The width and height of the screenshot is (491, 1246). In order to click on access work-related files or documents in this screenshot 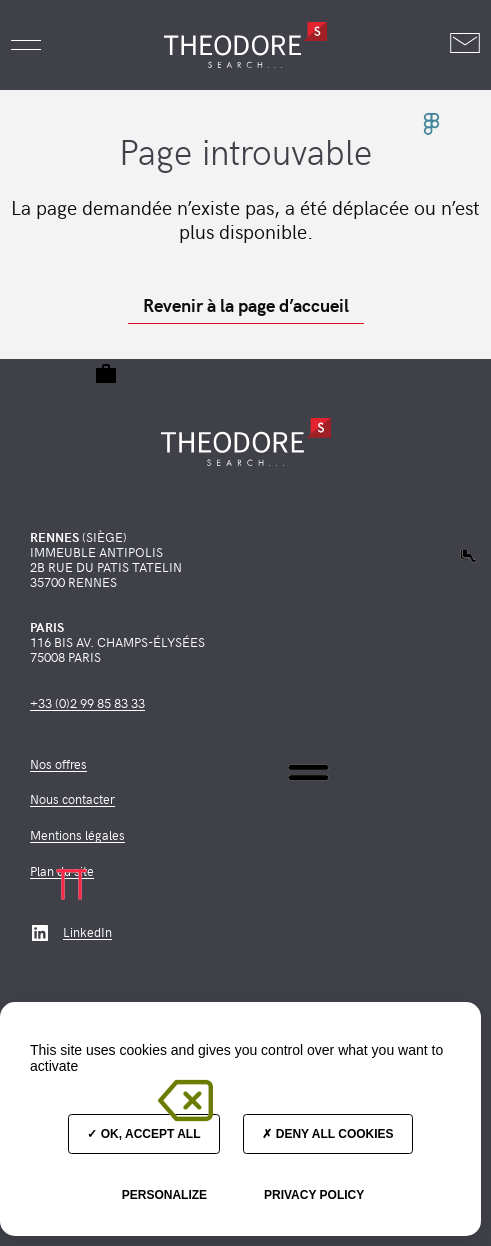, I will do `click(106, 374)`.